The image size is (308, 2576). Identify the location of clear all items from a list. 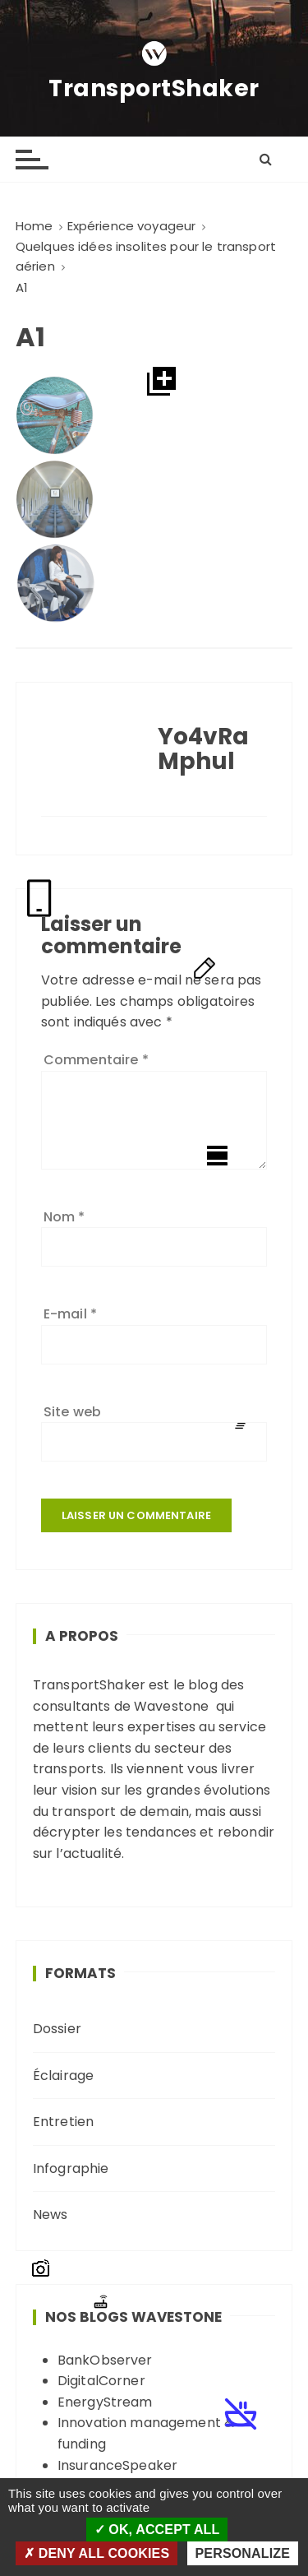
(240, 1425).